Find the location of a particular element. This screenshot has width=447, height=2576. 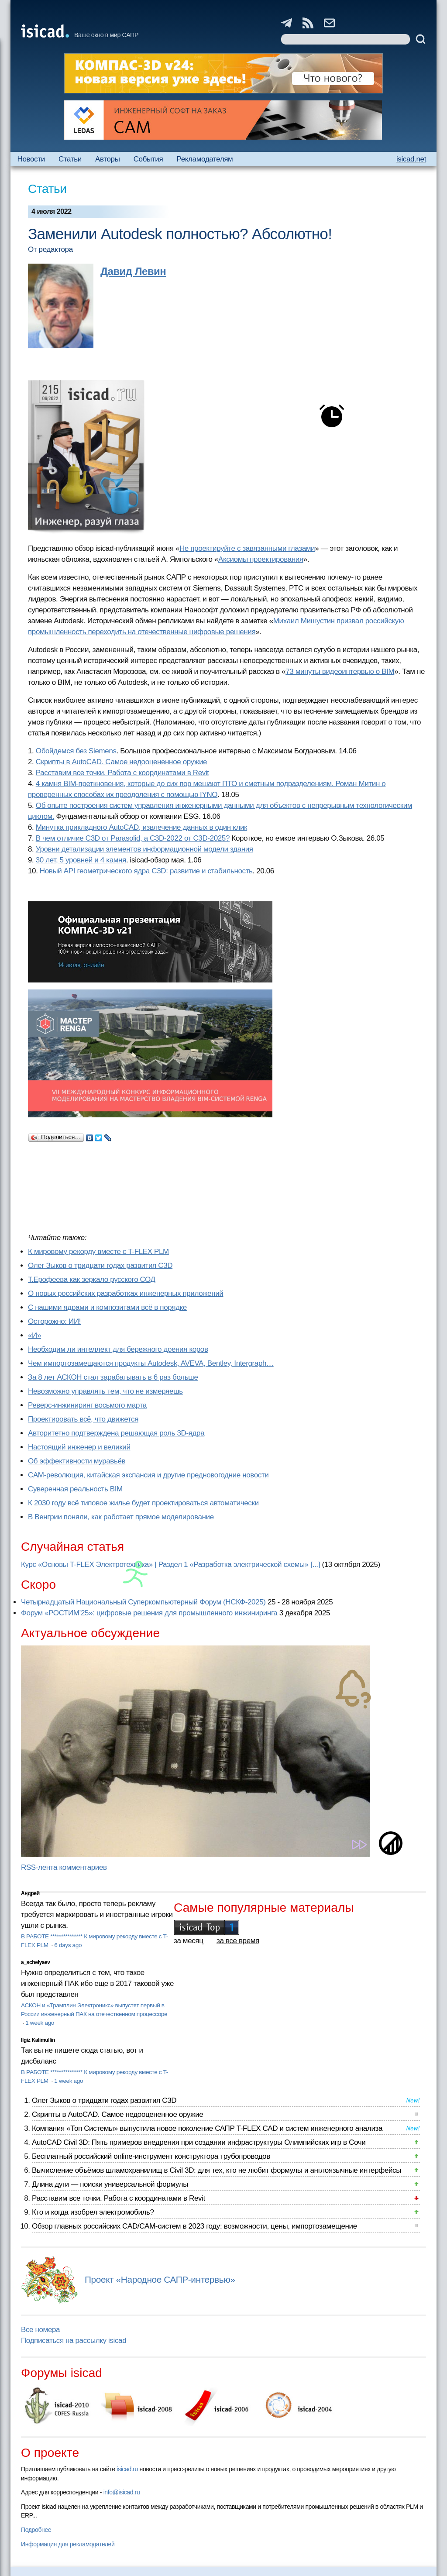

fast-forward through media content is located at coordinates (358, 1844).